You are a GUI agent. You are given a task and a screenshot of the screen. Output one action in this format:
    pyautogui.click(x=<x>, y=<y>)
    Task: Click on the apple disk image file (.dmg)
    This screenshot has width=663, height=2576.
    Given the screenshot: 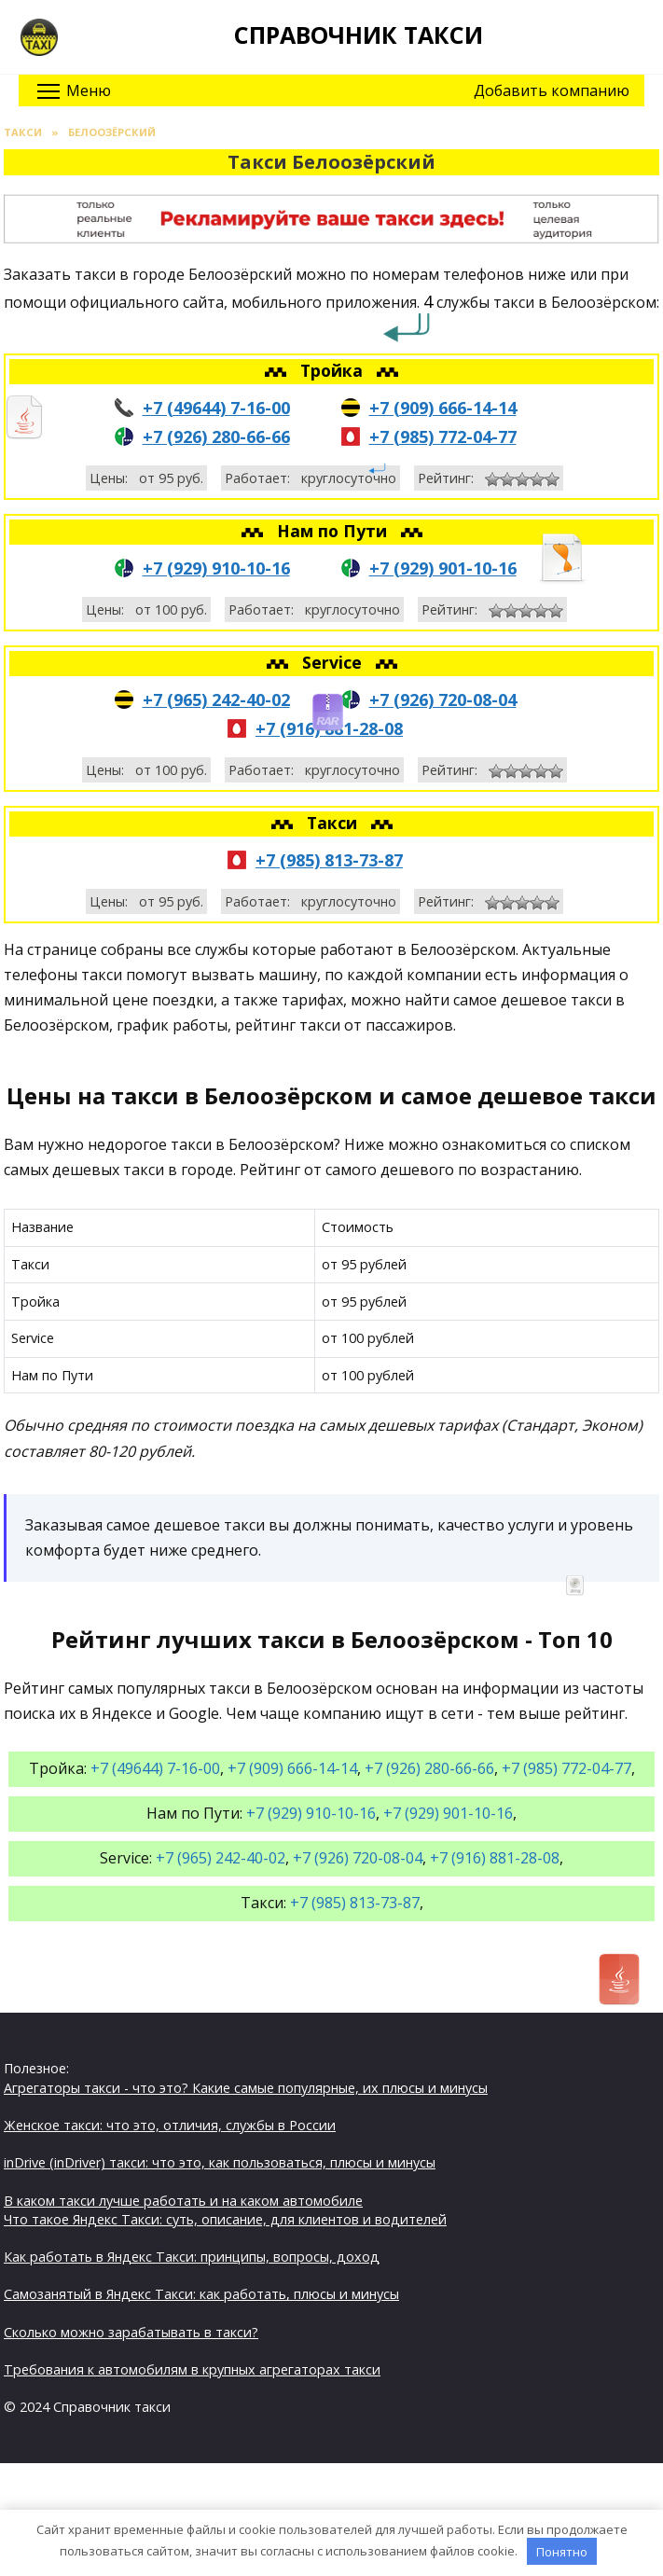 What is the action you would take?
    pyautogui.click(x=574, y=1585)
    